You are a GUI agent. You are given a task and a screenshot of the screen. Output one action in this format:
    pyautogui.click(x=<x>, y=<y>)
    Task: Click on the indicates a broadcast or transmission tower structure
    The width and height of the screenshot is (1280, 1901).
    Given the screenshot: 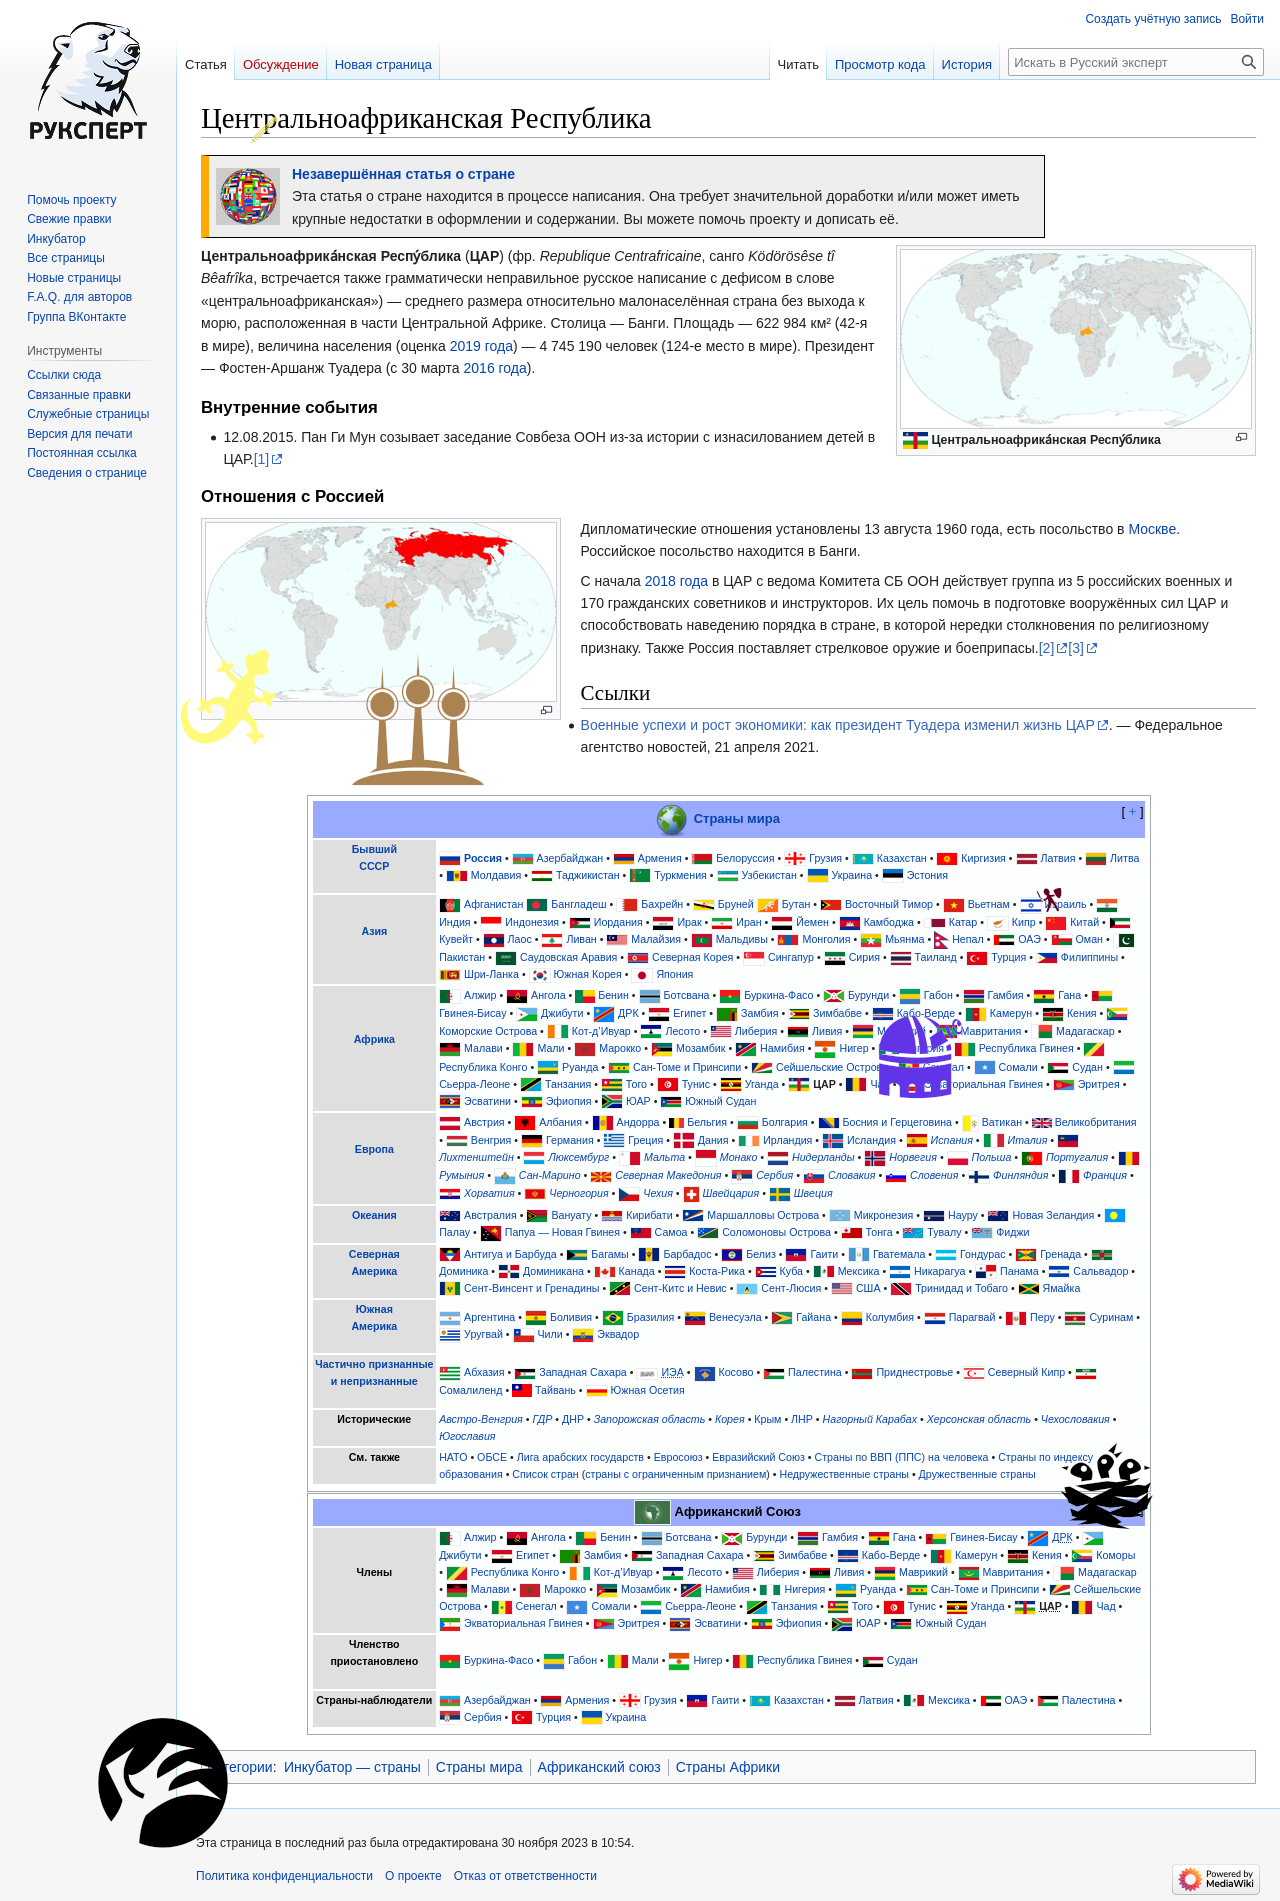 What is the action you would take?
    pyautogui.click(x=418, y=719)
    